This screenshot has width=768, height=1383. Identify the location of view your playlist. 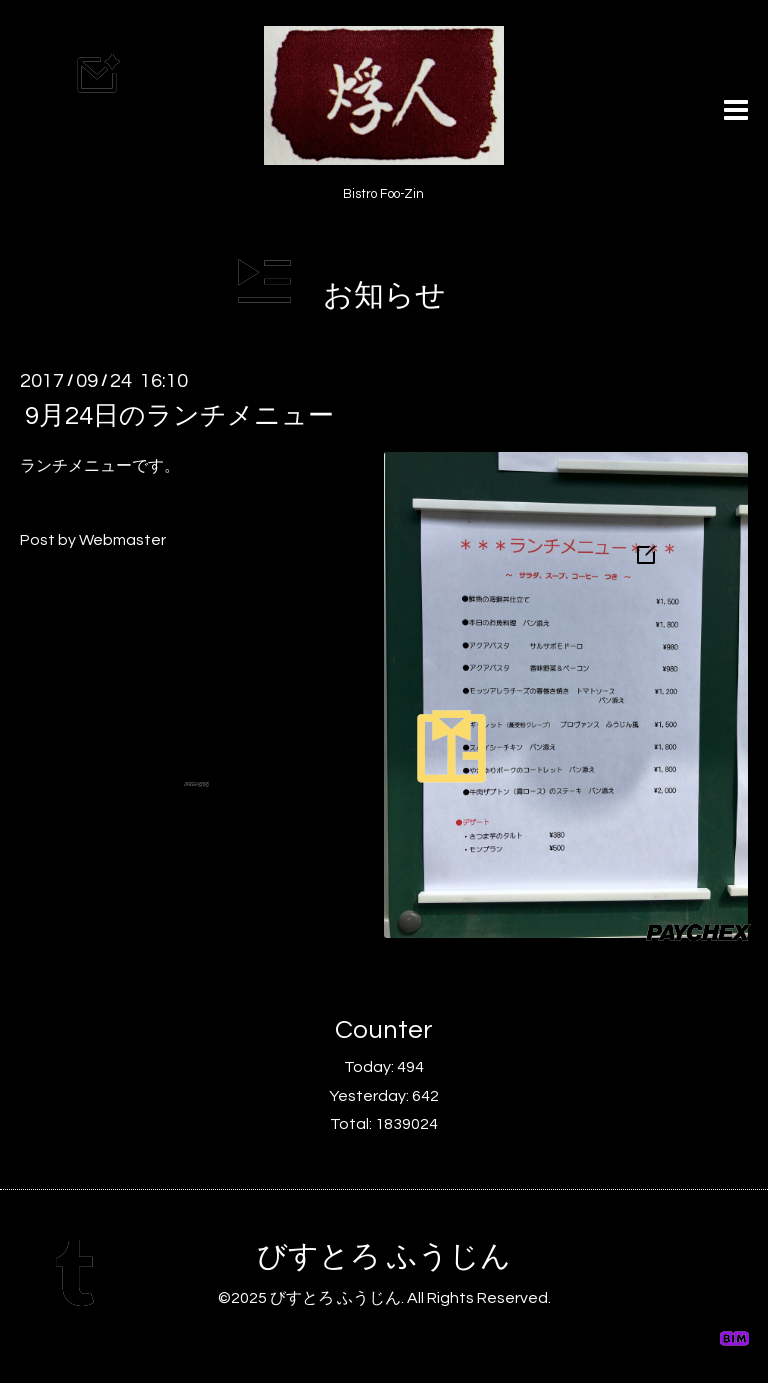
(264, 281).